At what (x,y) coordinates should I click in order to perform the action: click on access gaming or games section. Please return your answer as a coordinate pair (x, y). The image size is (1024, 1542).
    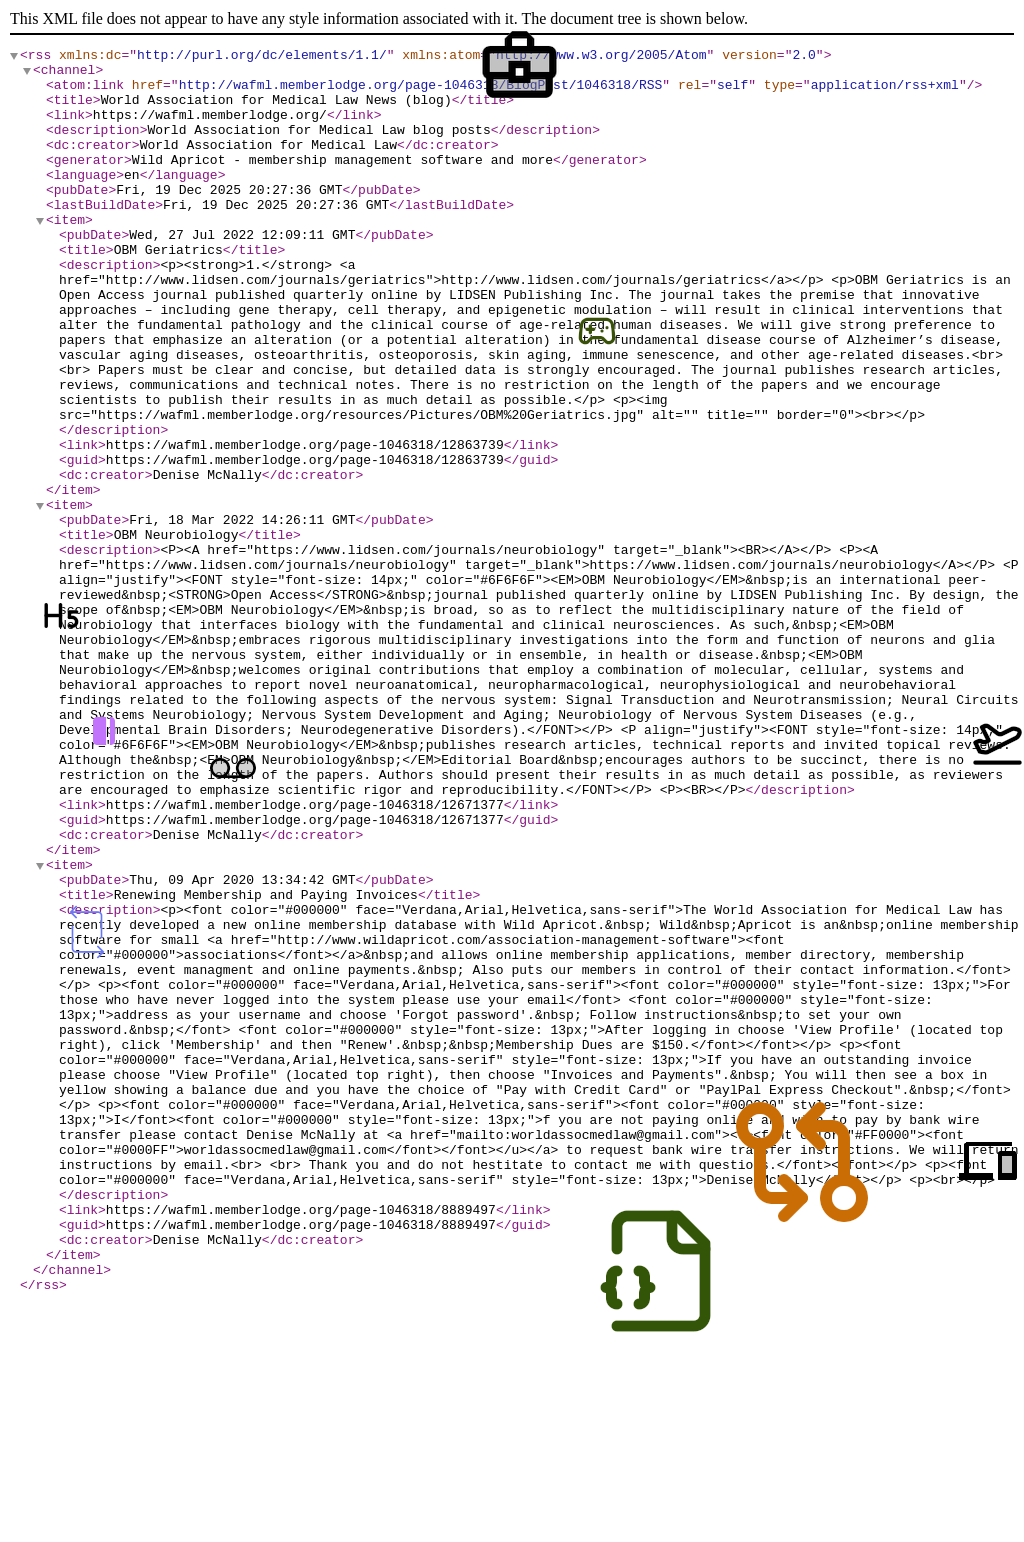
    Looking at the image, I should click on (597, 331).